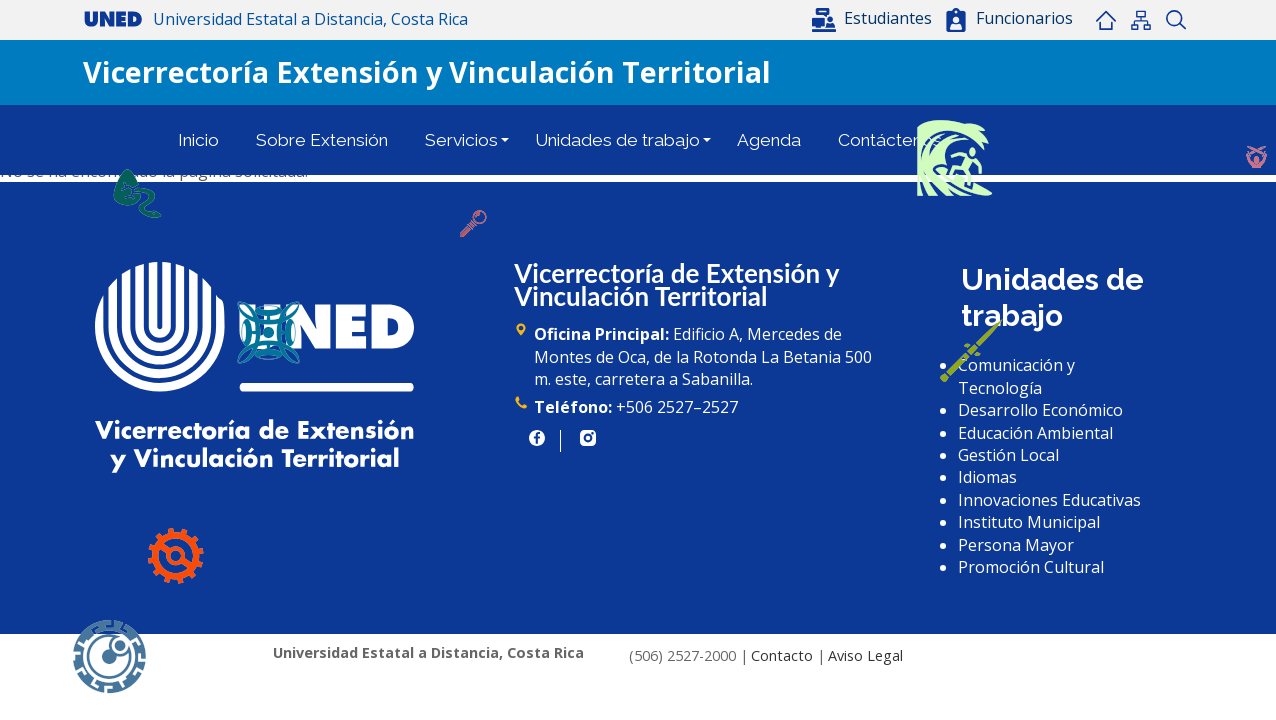 The image size is (1276, 720). Describe the element at coordinates (109, 656) in the screenshot. I see `access eye maze puzzle or minigame` at that location.